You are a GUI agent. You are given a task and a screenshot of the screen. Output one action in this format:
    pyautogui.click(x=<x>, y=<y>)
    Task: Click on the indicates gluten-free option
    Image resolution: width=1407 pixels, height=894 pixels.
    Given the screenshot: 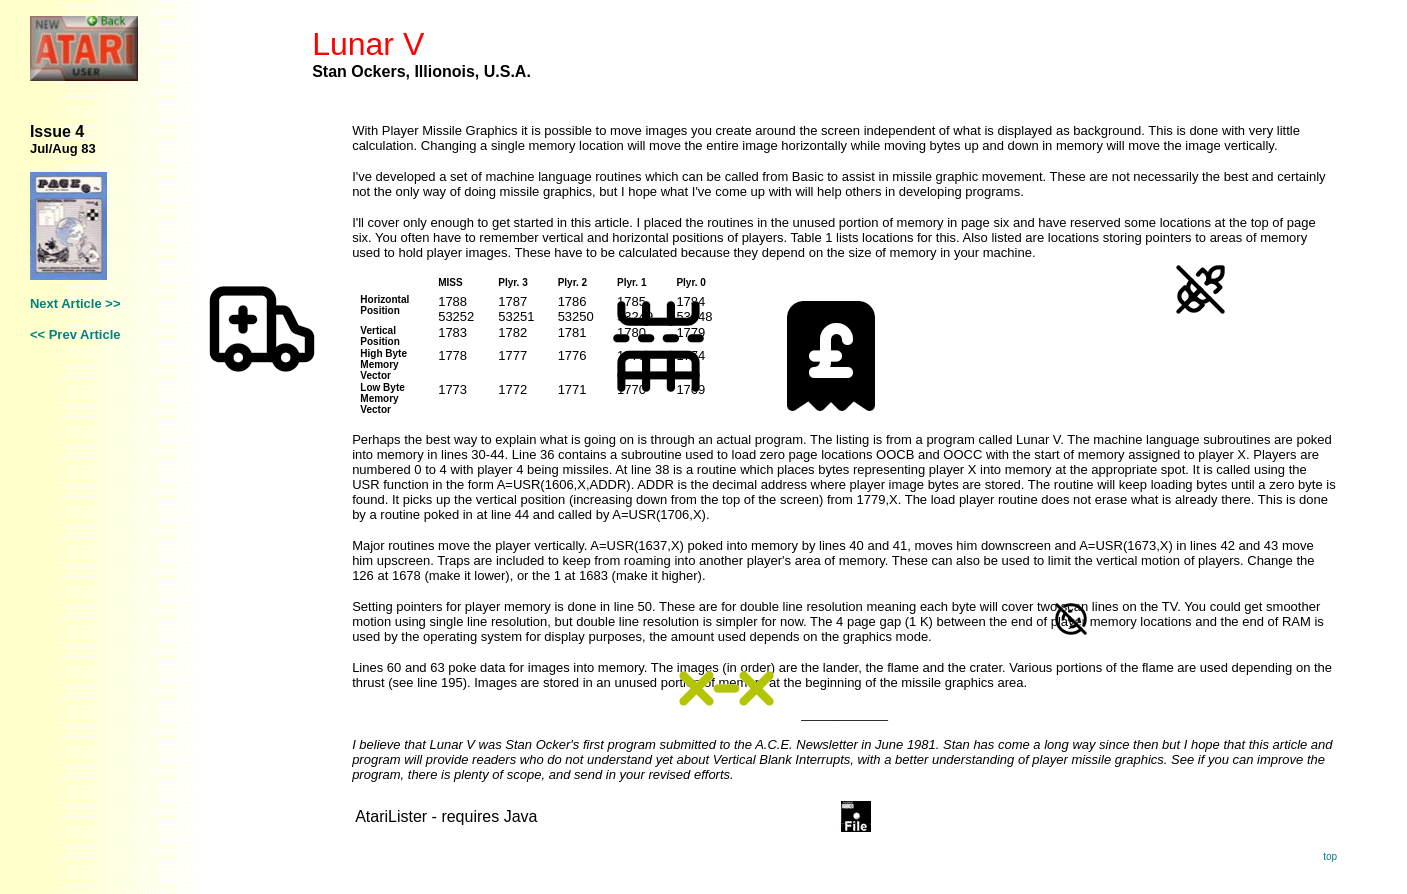 What is the action you would take?
    pyautogui.click(x=1200, y=289)
    